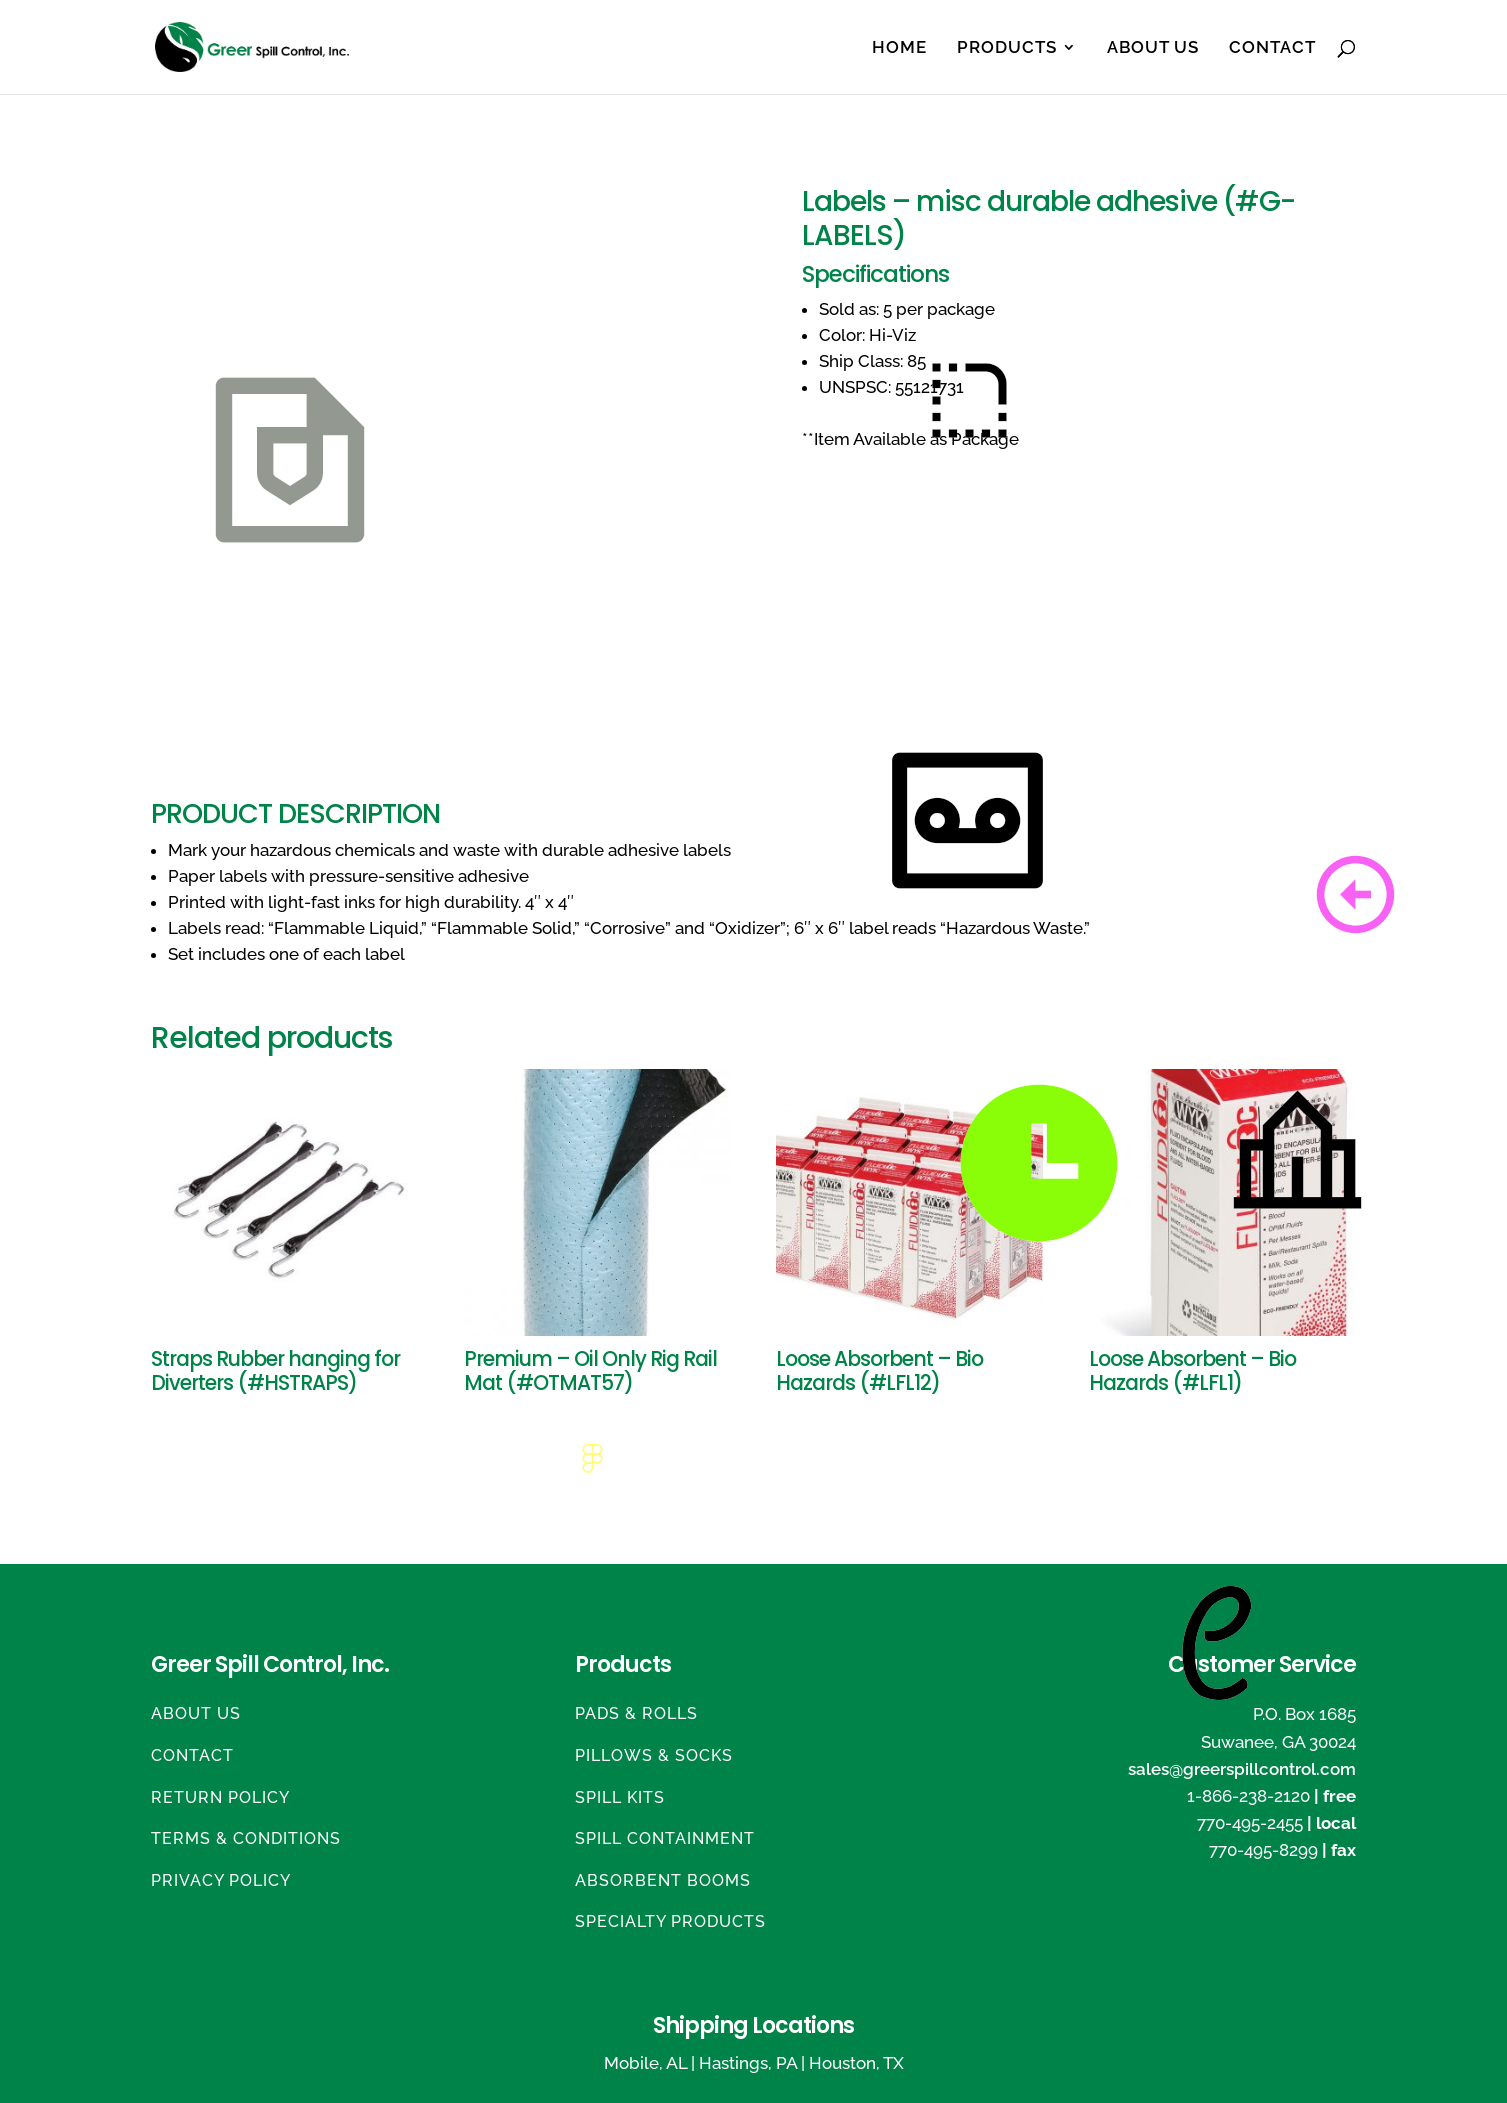  Describe the element at coordinates (967, 820) in the screenshot. I see `play or access cassette tape audio` at that location.